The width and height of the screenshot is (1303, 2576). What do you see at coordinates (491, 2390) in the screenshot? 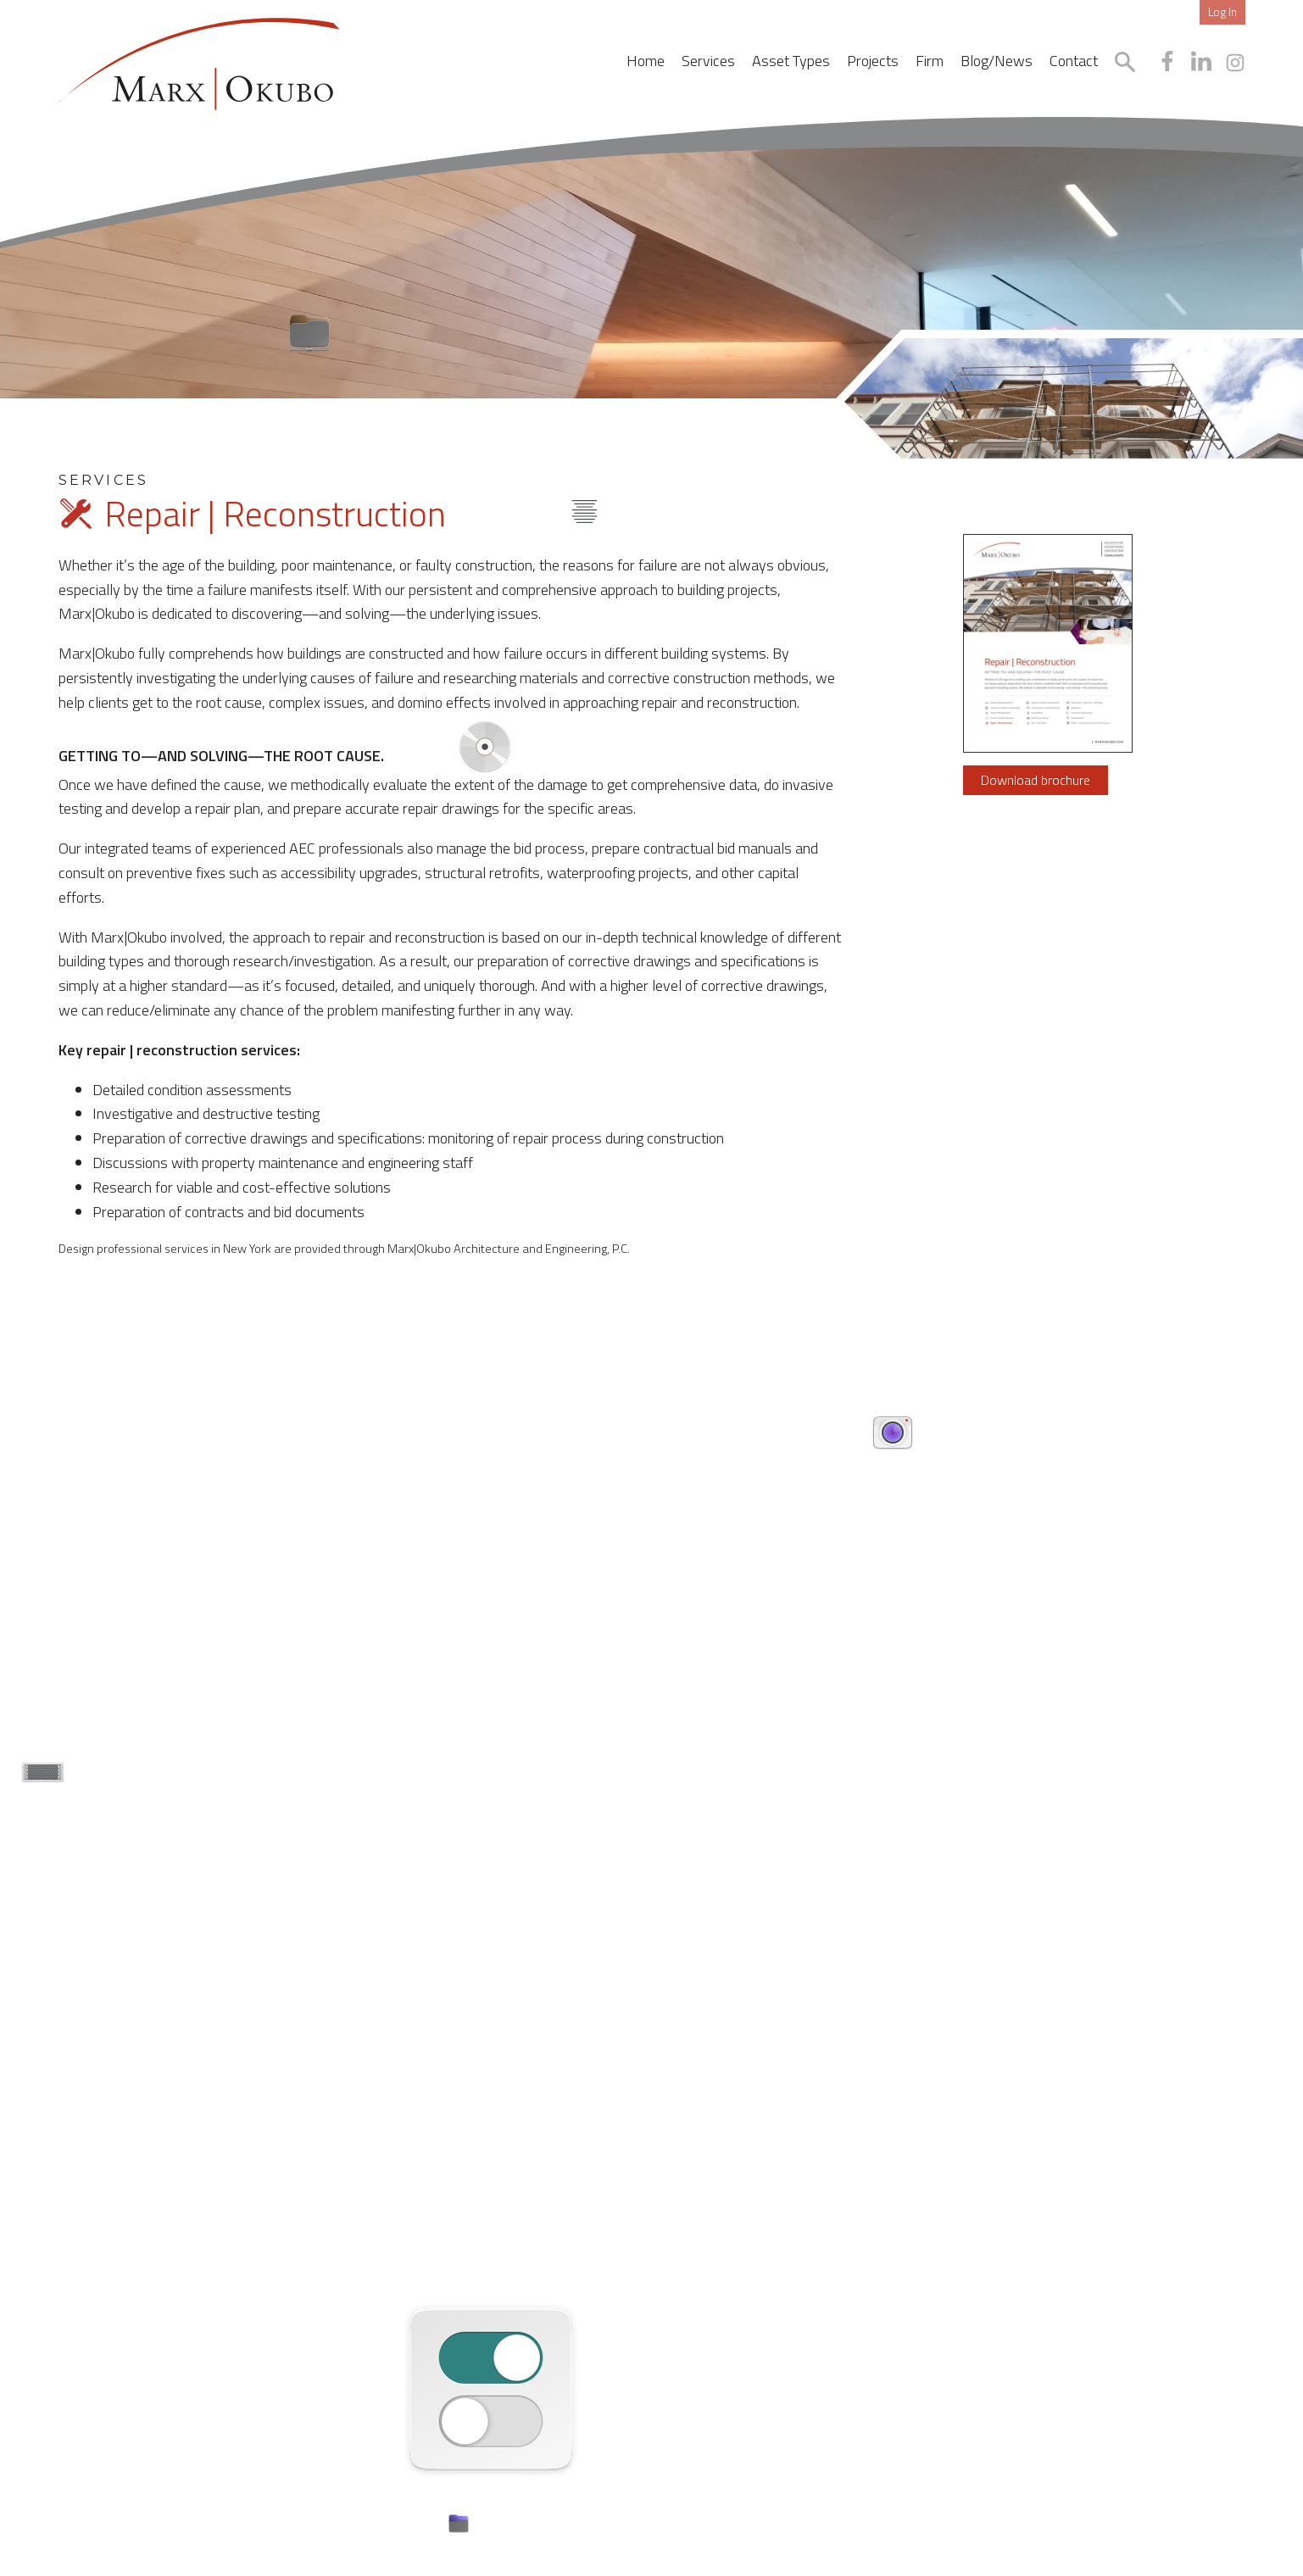
I see `open desktop preferences or system settings` at bounding box center [491, 2390].